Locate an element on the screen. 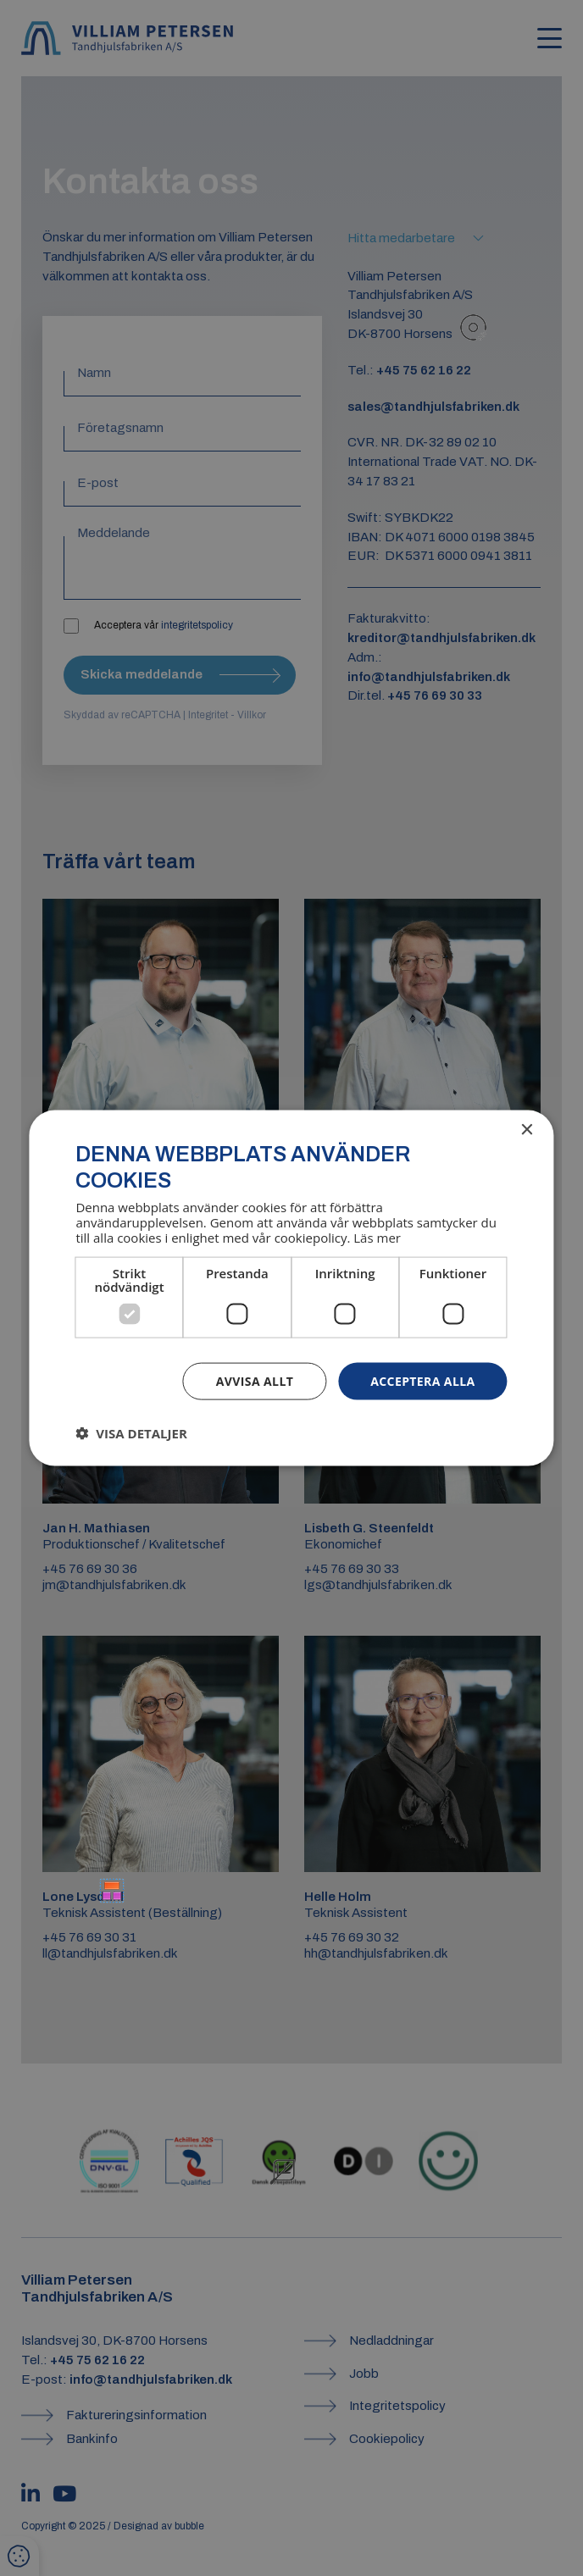  enable power saving or eco mode is located at coordinates (282, 2172).